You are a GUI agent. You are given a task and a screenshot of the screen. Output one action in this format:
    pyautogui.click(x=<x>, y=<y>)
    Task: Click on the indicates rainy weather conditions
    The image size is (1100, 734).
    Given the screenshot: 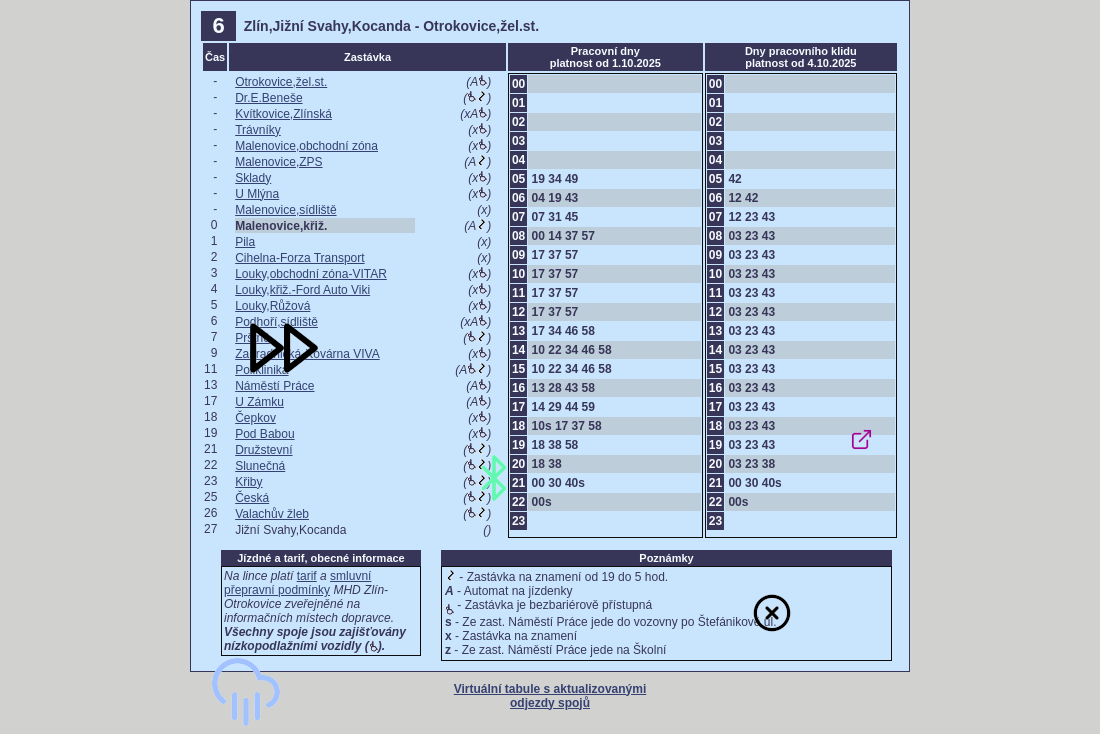 What is the action you would take?
    pyautogui.click(x=246, y=692)
    